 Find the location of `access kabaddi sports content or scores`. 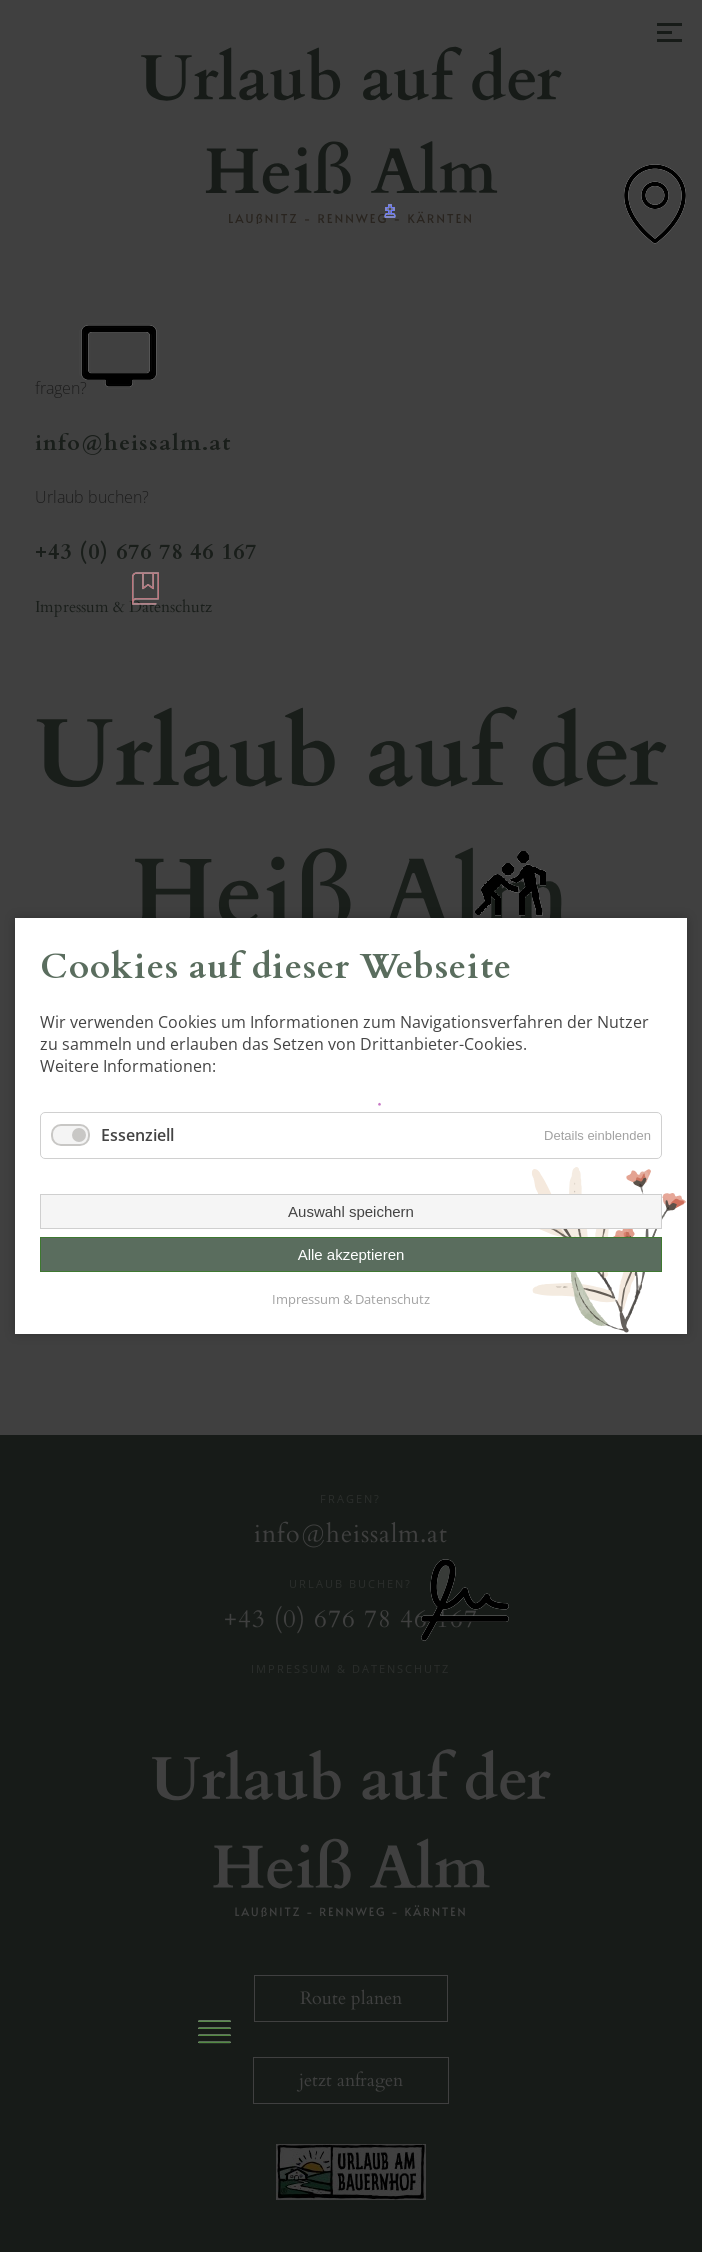

access kabaddi sports content or scores is located at coordinates (510, 886).